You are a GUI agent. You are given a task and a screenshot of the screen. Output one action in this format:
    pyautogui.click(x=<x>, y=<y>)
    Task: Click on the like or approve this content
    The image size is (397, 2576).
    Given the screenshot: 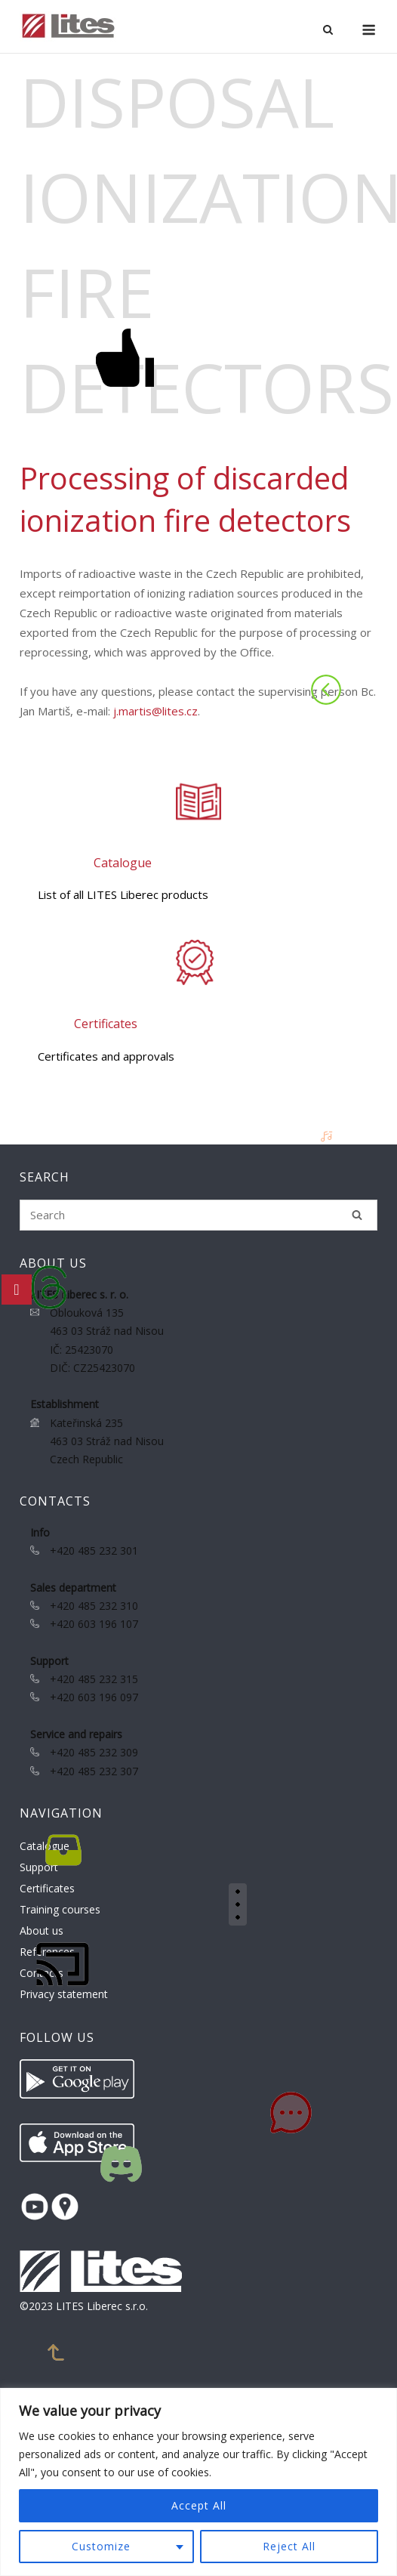 What is the action you would take?
    pyautogui.click(x=125, y=357)
    